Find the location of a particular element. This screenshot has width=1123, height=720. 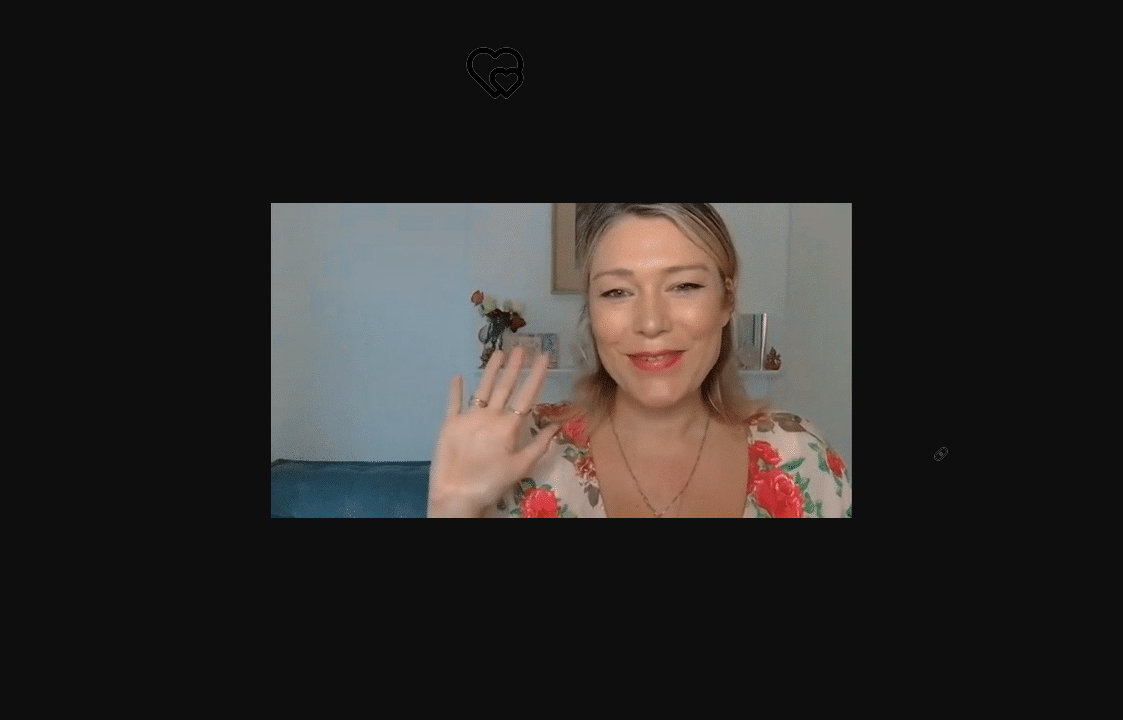

access health or medical settings is located at coordinates (941, 454).